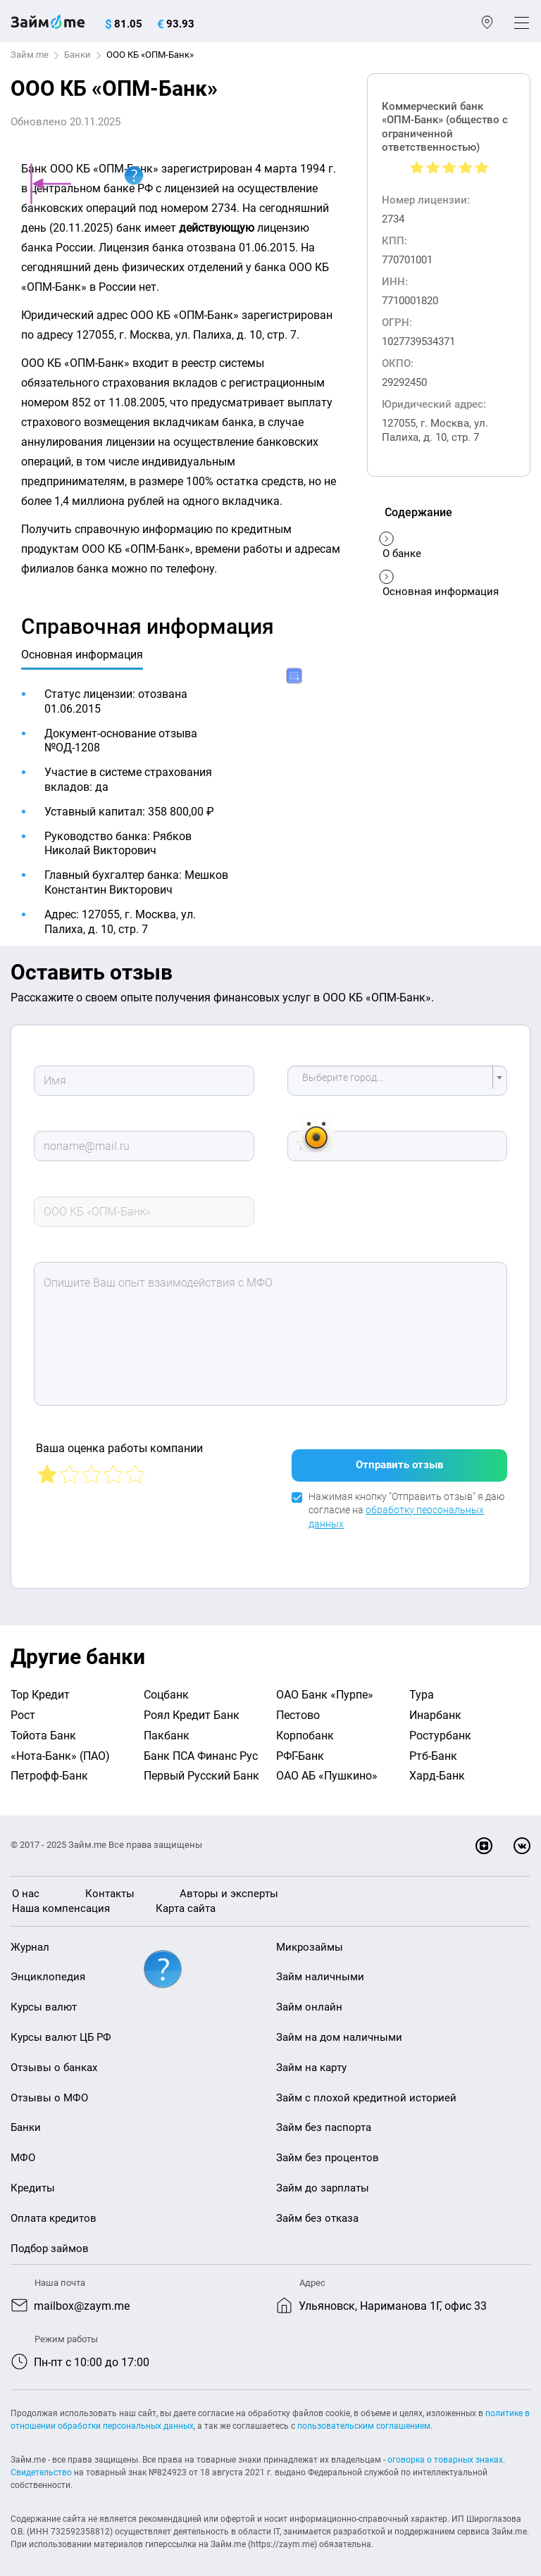  I want to click on go to the first item in a list or sequence, so click(51, 184).